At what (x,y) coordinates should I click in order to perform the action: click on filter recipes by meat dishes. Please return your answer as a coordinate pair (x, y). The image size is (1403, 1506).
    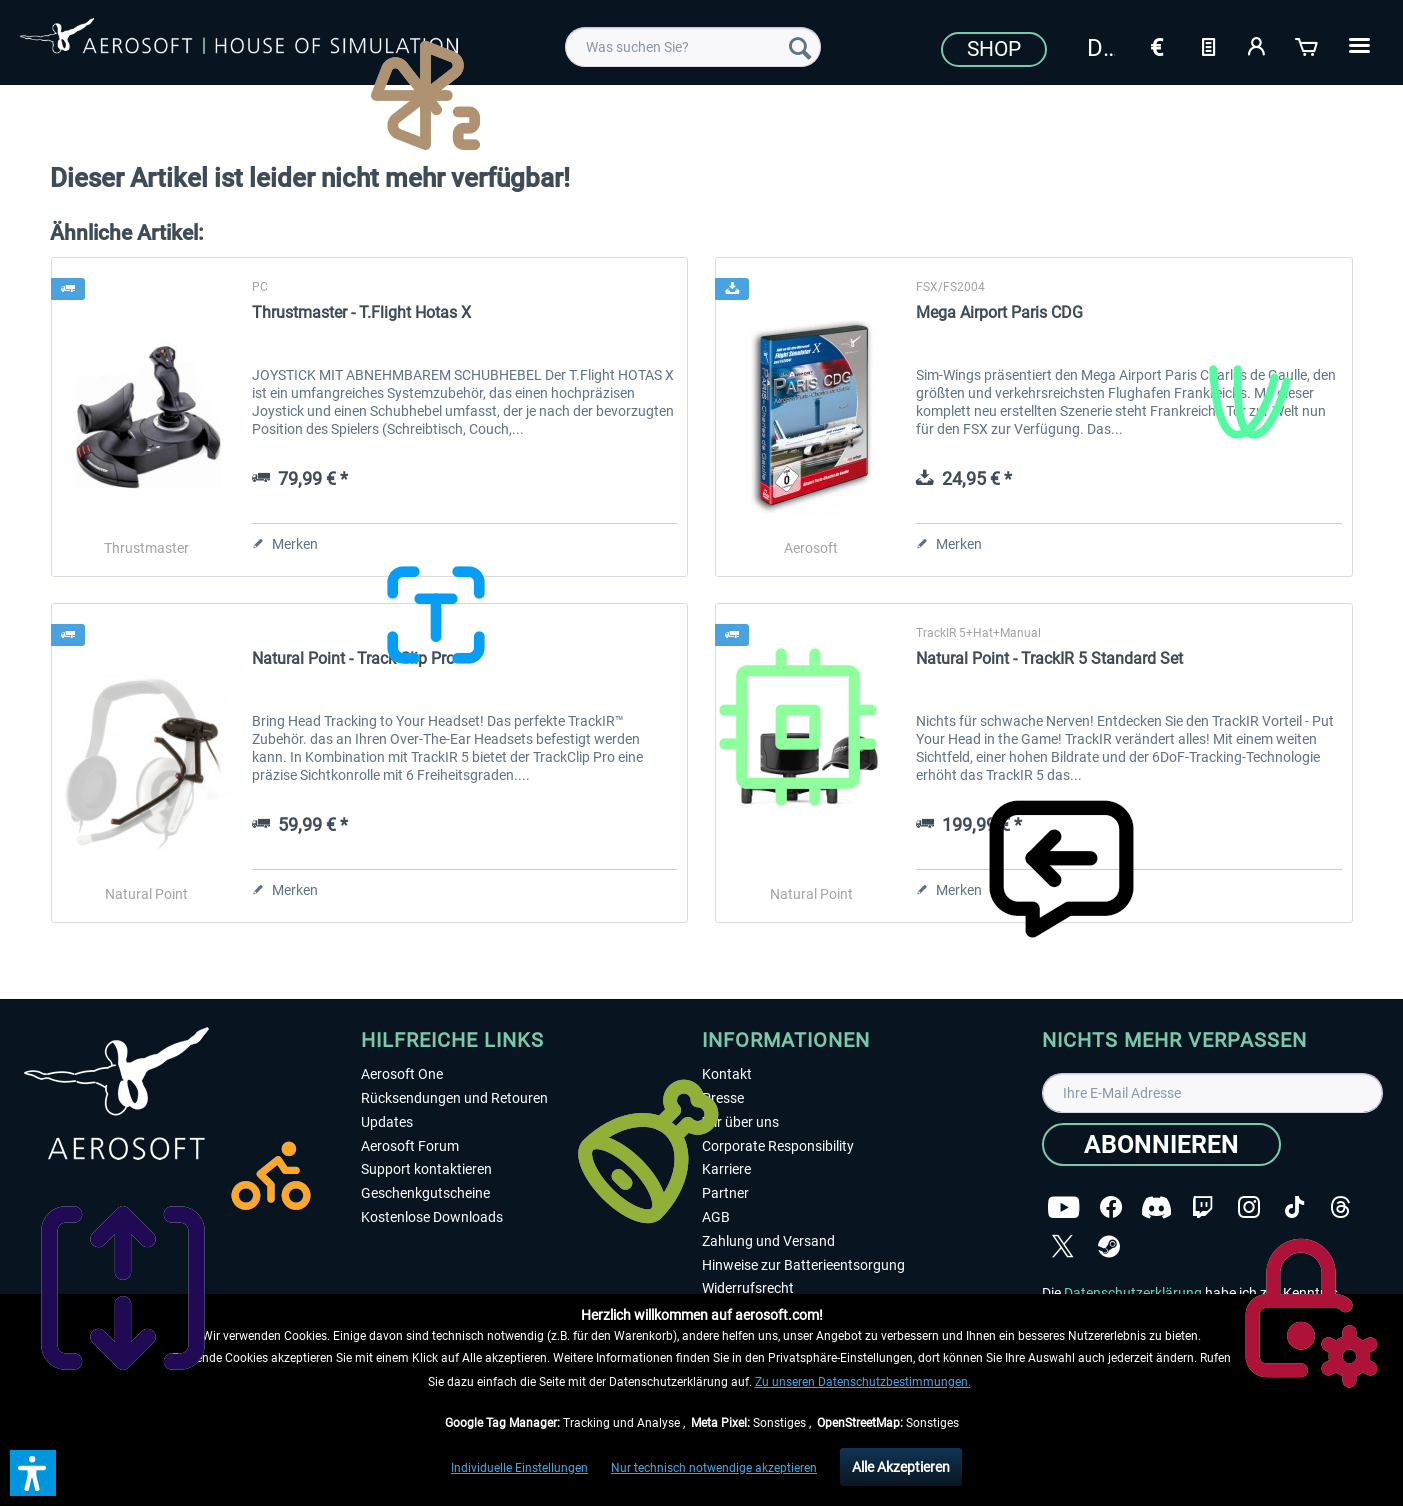
    Looking at the image, I should click on (649, 1148).